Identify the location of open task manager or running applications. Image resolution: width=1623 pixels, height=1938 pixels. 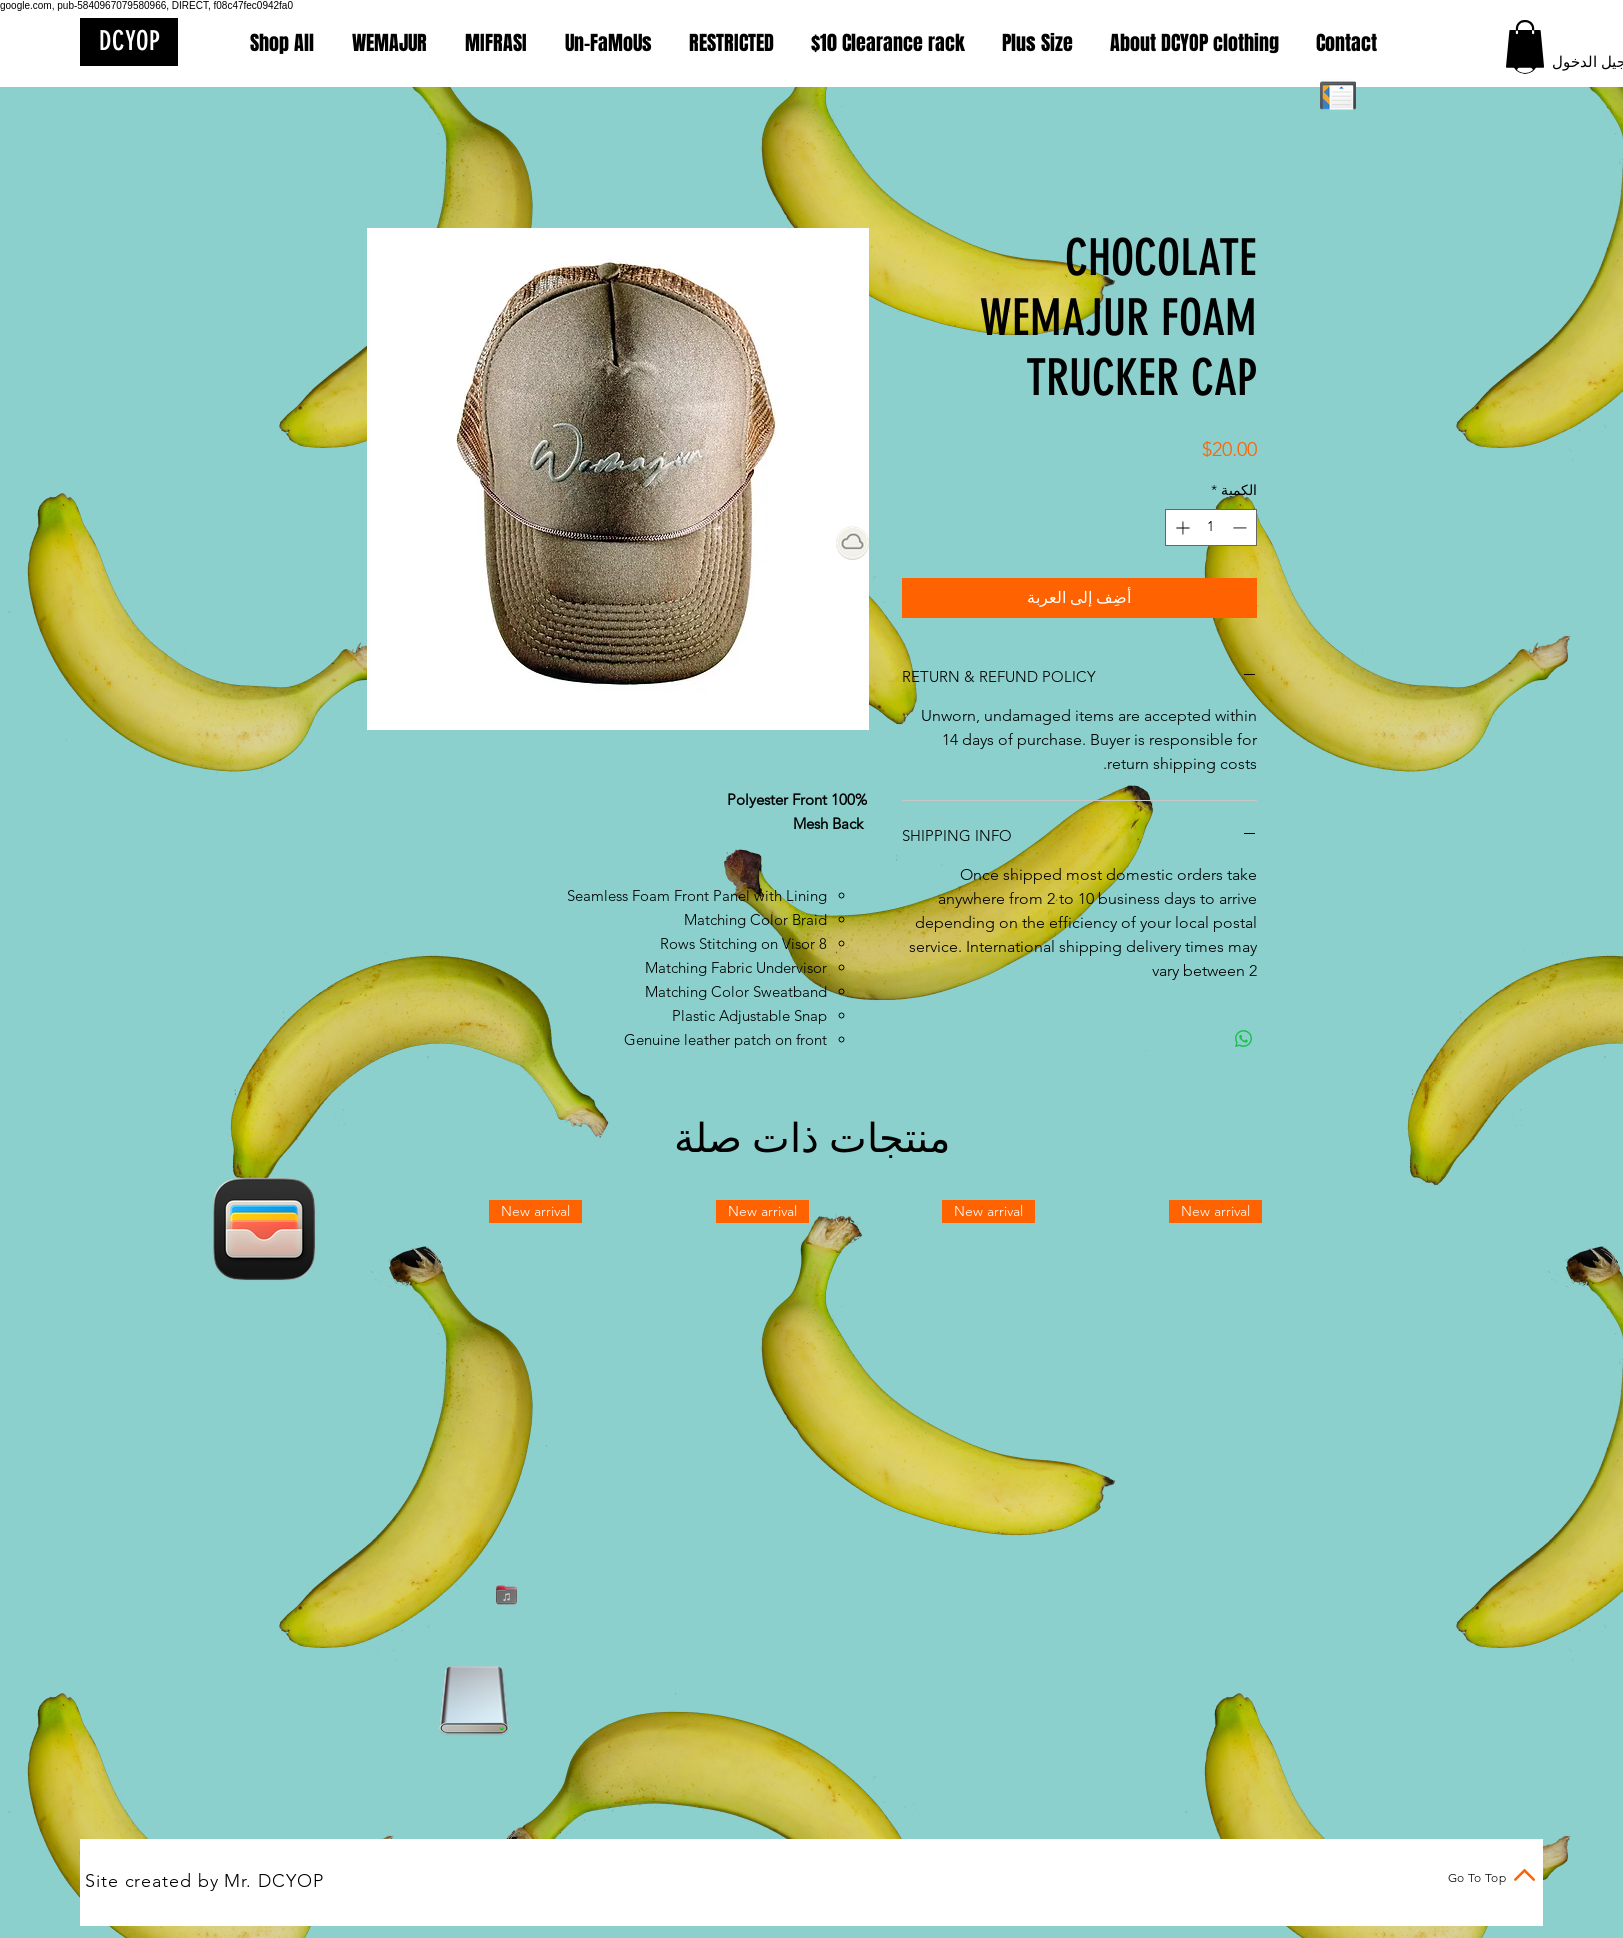
(1338, 96).